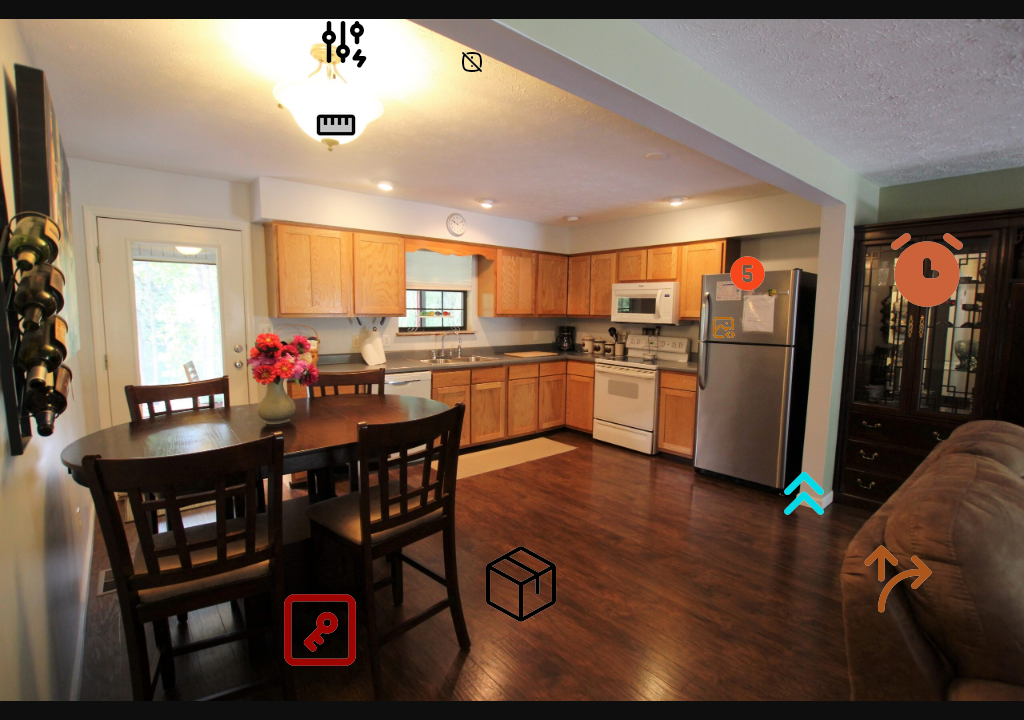 This screenshot has width=1024, height=720. I want to click on indicates step 5 in a multi-step process, so click(747, 273).